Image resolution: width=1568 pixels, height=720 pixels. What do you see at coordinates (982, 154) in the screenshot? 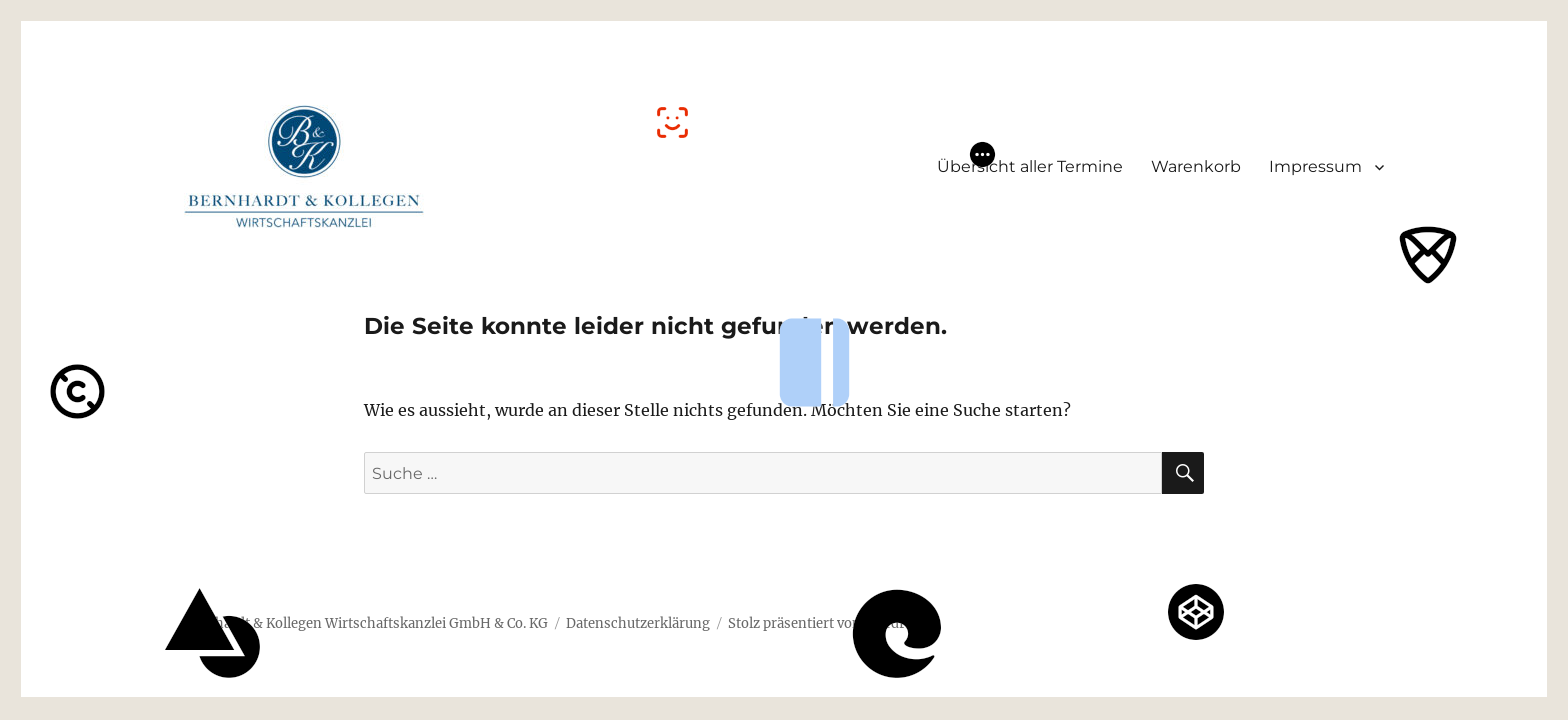
I see `access more options or actions` at bounding box center [982, 154].